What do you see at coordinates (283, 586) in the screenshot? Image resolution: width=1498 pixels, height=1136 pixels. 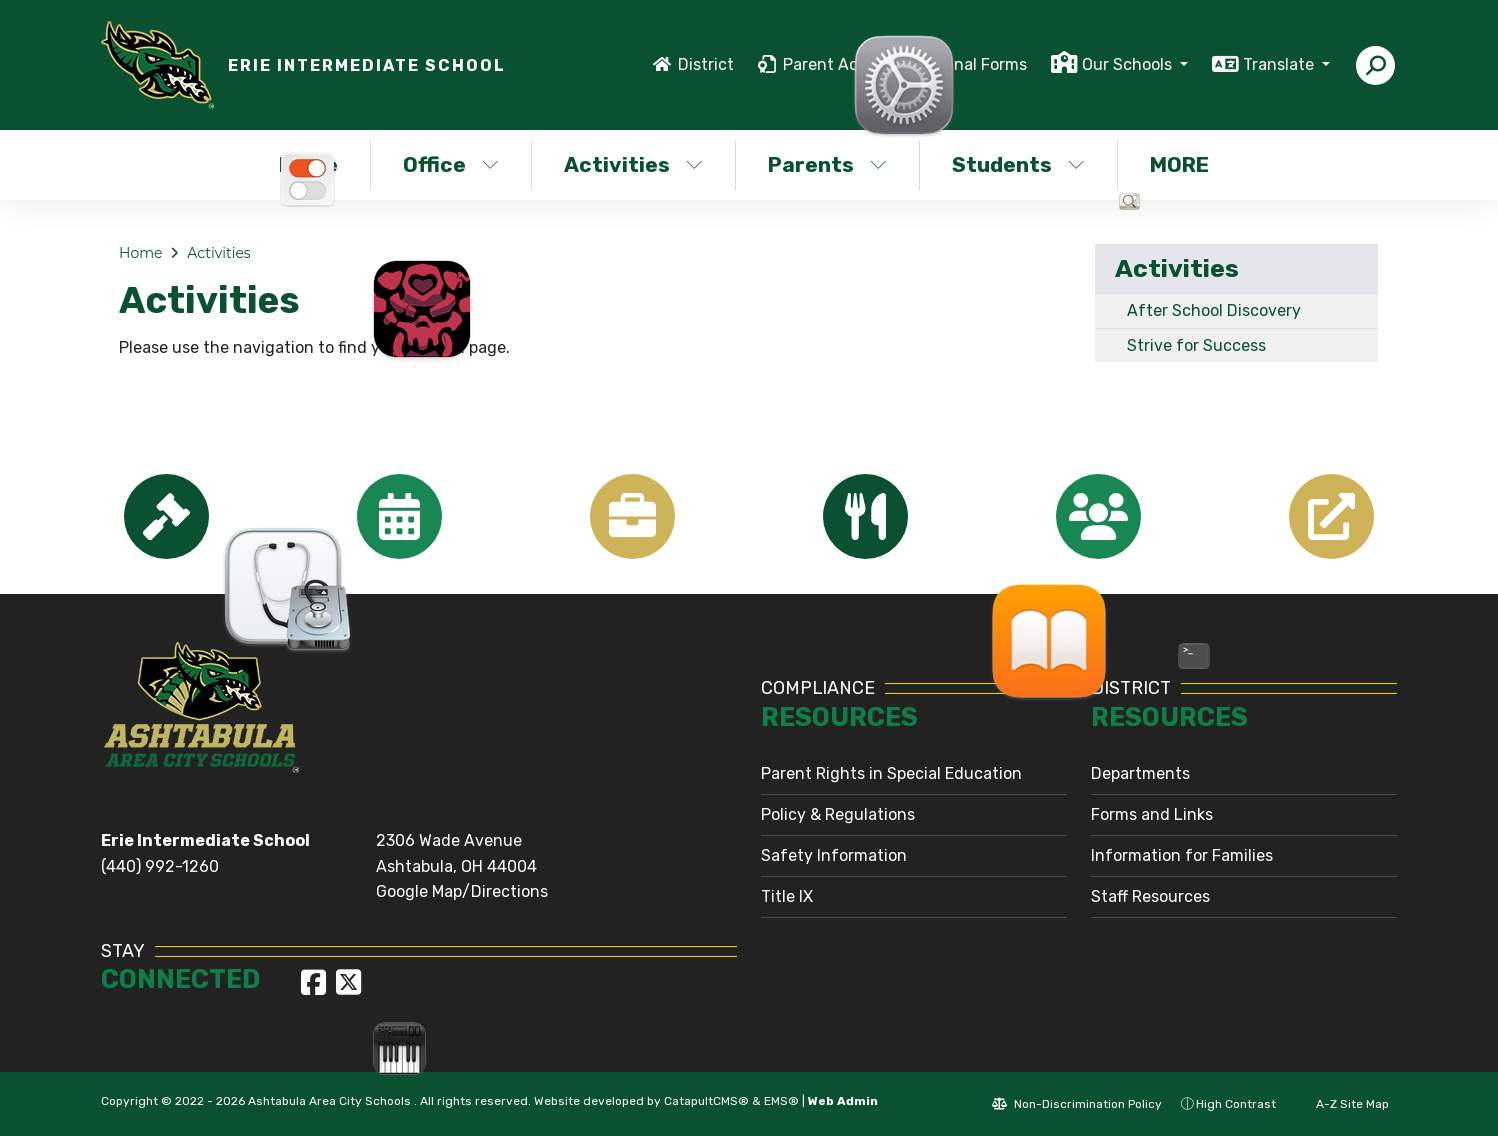 I see `open Disk Utility to manage storage drives` at bounding box center [283, 586].